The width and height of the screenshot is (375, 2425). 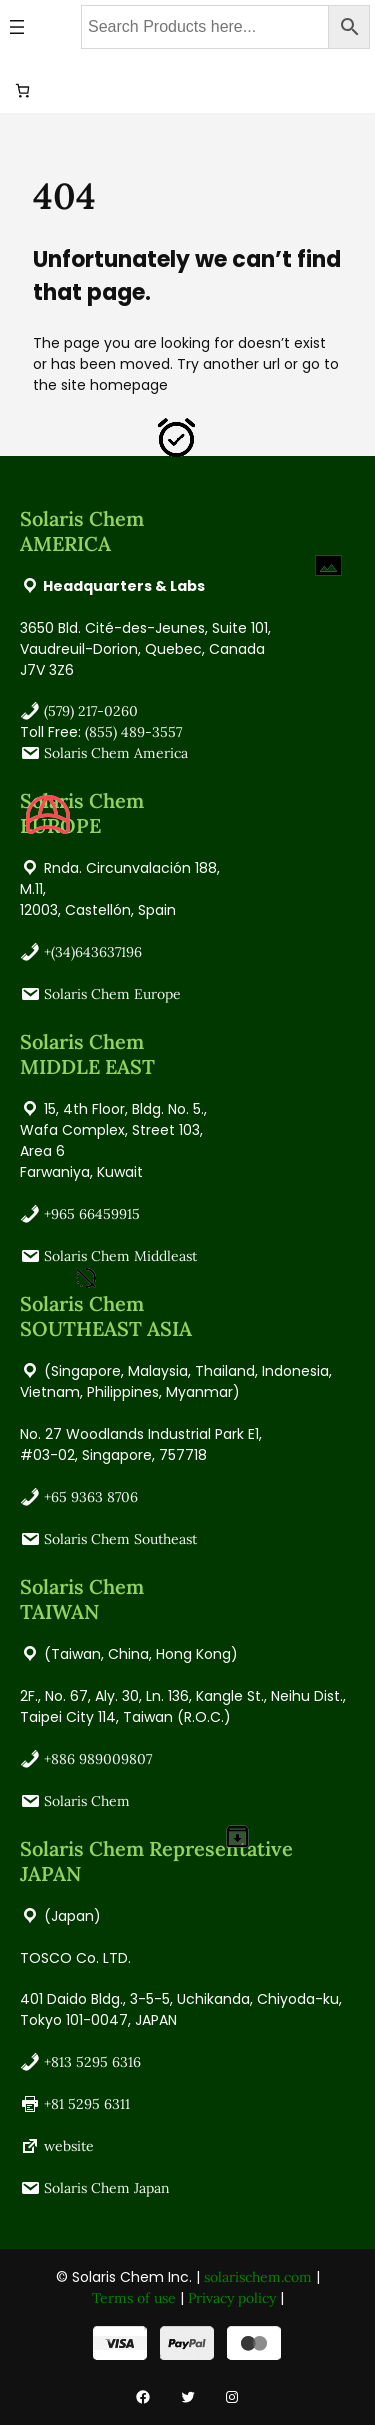 What do you see at coordinates (48, 817) in the screenshot?
I see `browse hats or headwear category` at bounding box center [48, 817].